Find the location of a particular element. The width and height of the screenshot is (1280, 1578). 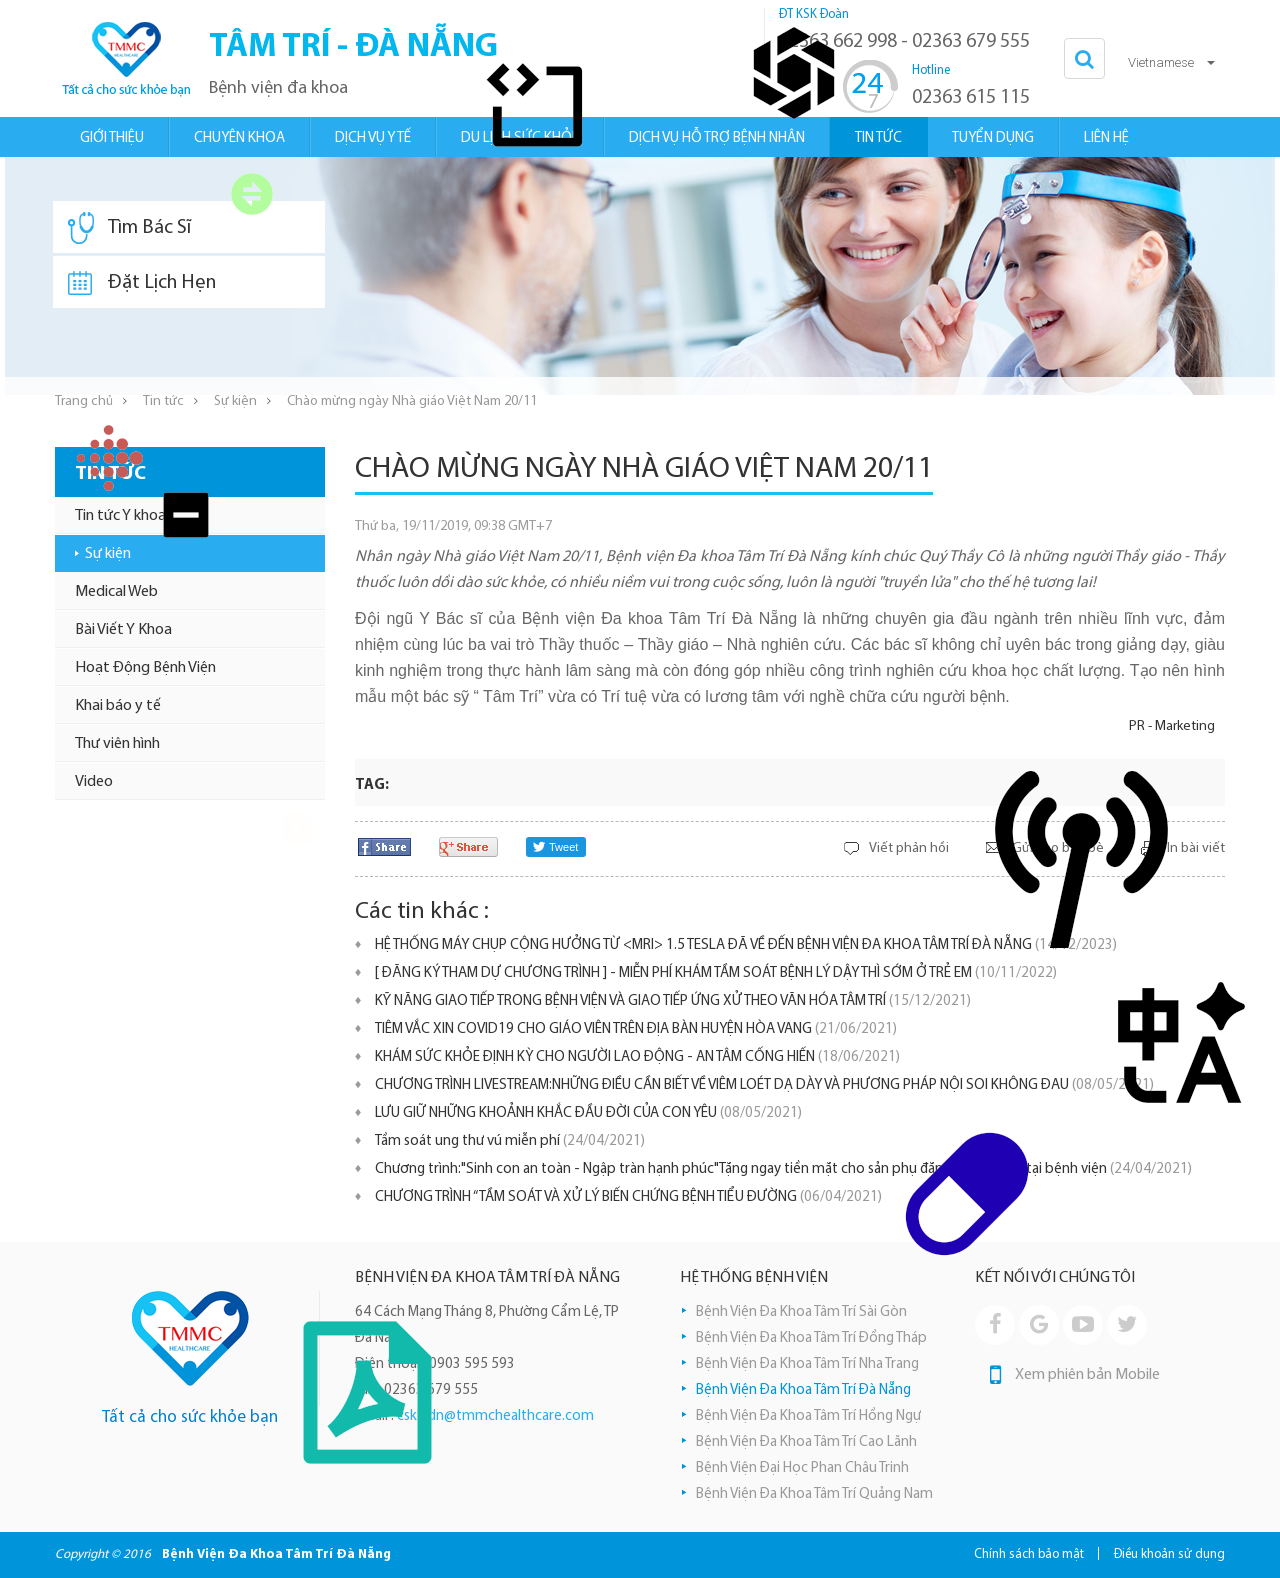

open the Fitbit app is located at coordinates (110, 458).